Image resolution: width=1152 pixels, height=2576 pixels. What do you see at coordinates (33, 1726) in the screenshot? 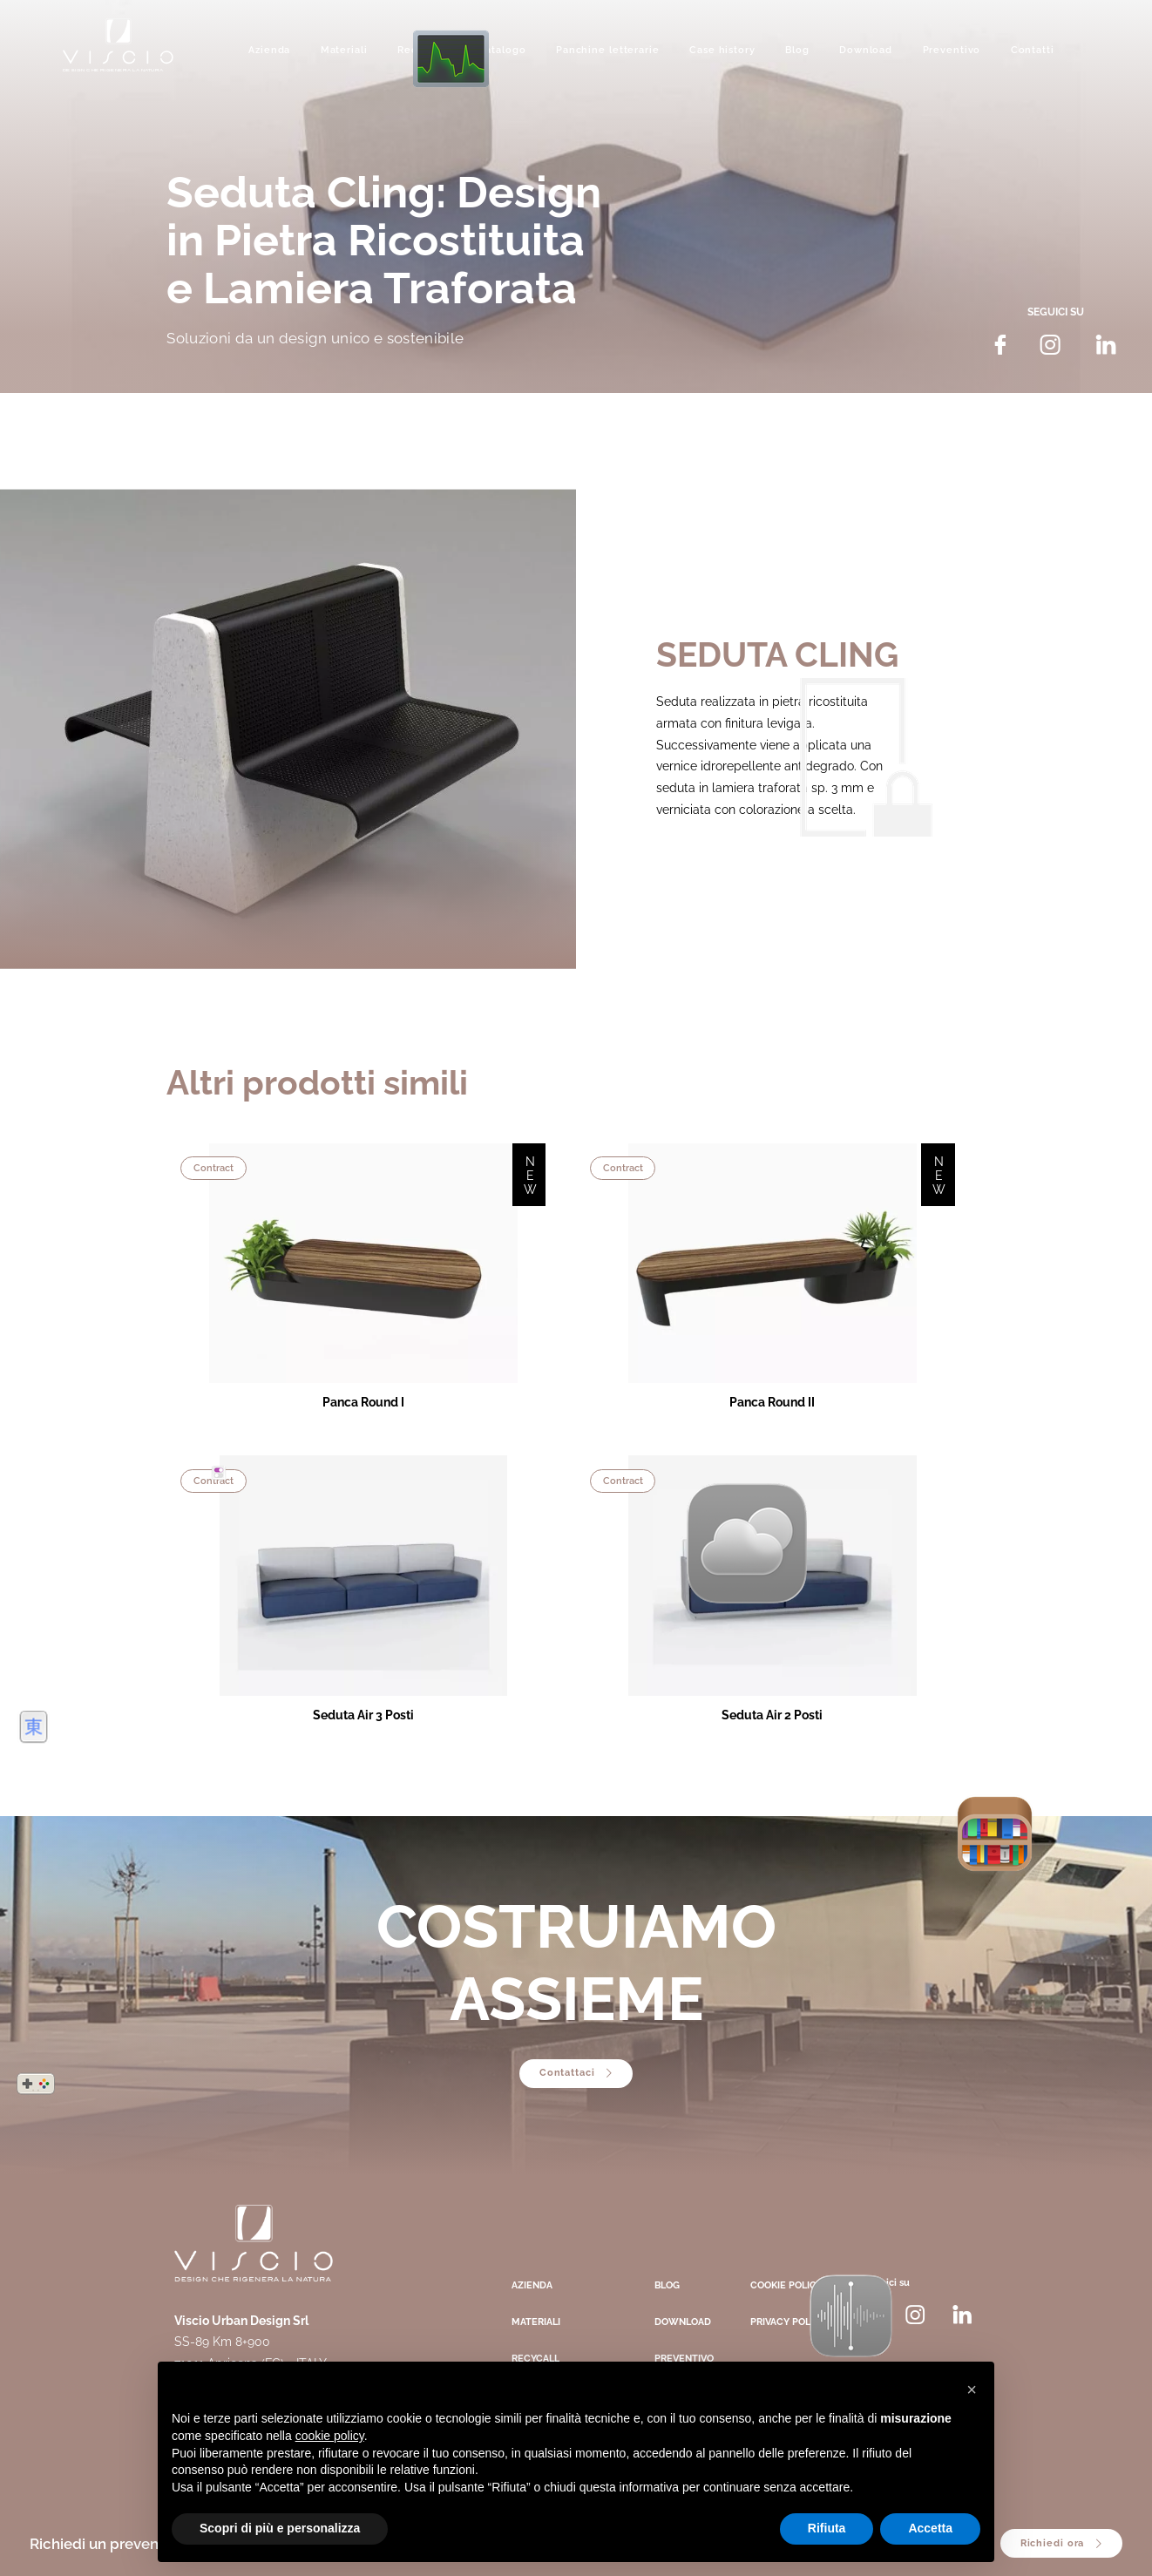
I see `launch the mahjongg tile matching game` at bounding box center [33, 1726].